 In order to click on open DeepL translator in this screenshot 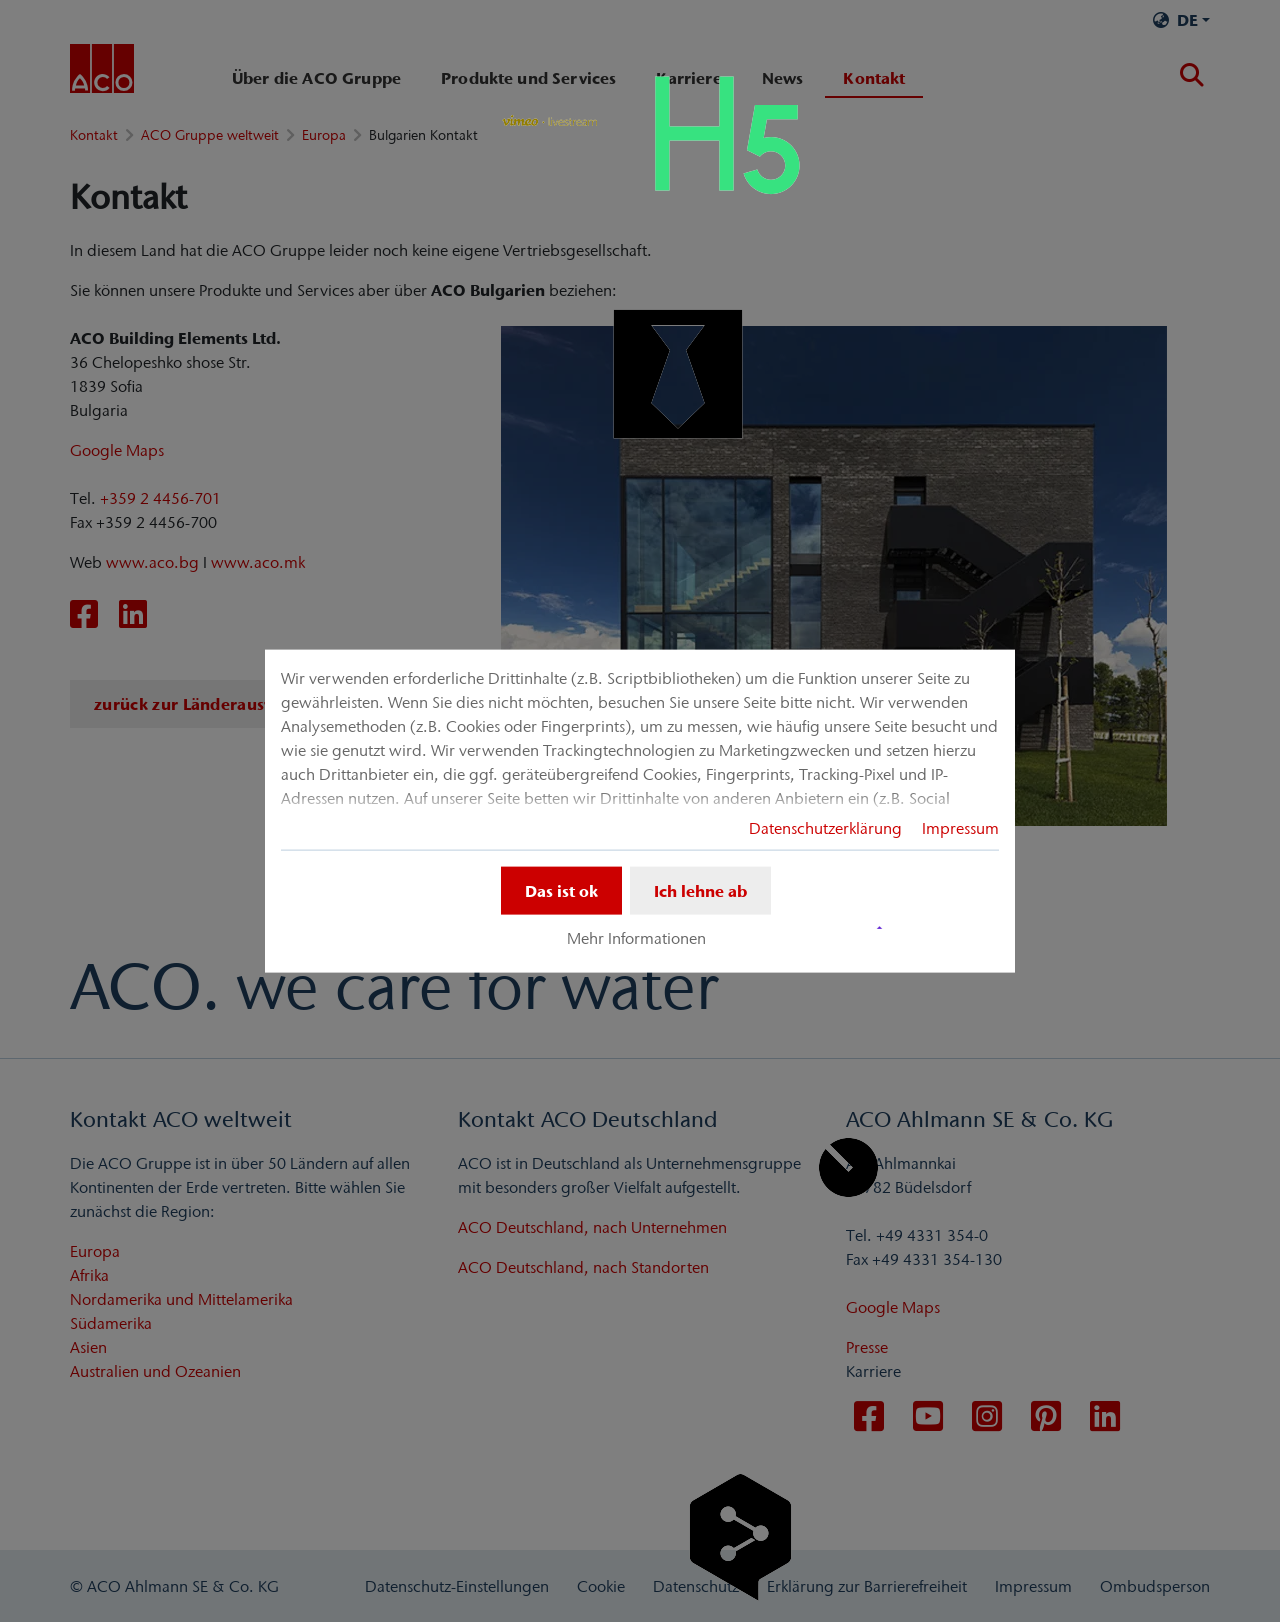, I will do `click(740, 1537)`.